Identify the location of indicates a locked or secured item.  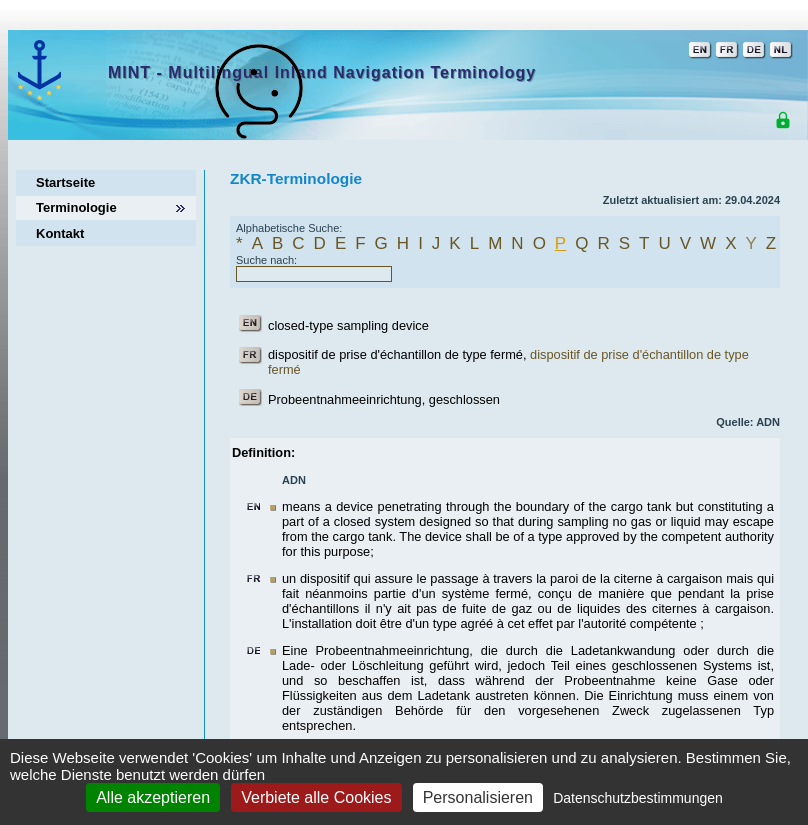
(783, 120).